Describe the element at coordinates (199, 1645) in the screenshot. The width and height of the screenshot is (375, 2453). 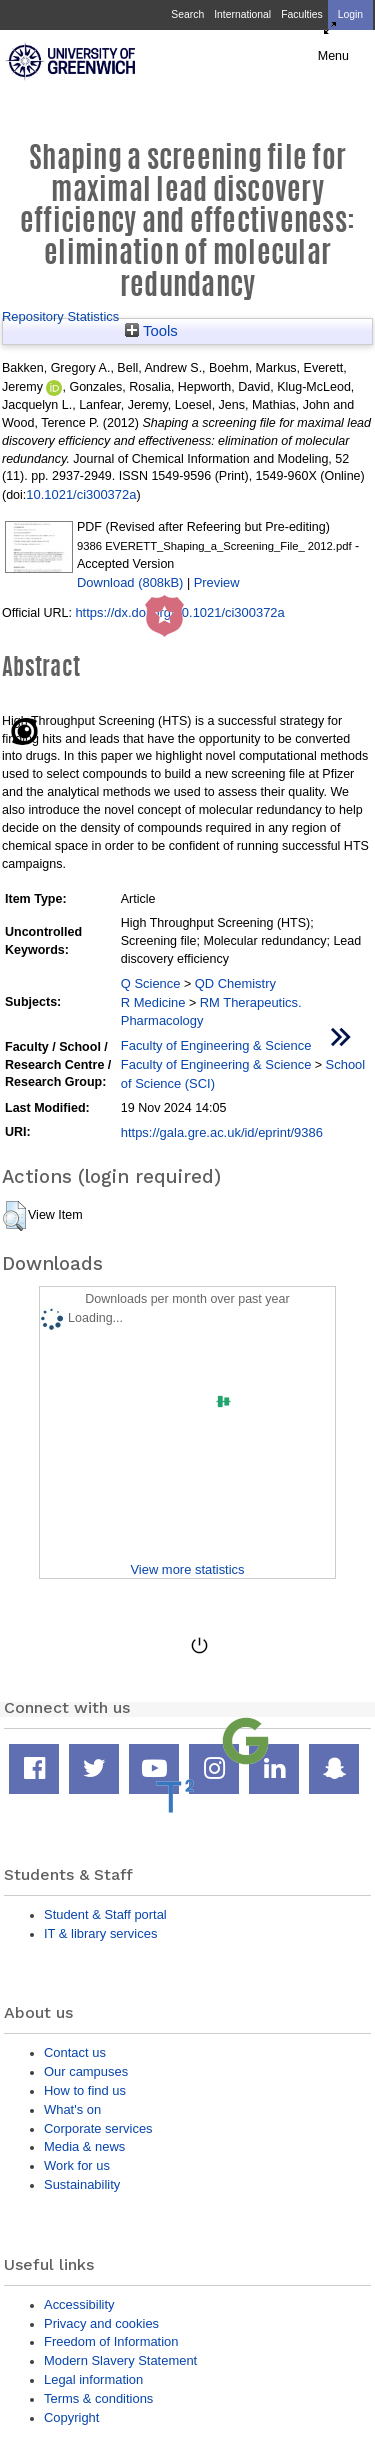
I see `power off or shut down the device` at that location.